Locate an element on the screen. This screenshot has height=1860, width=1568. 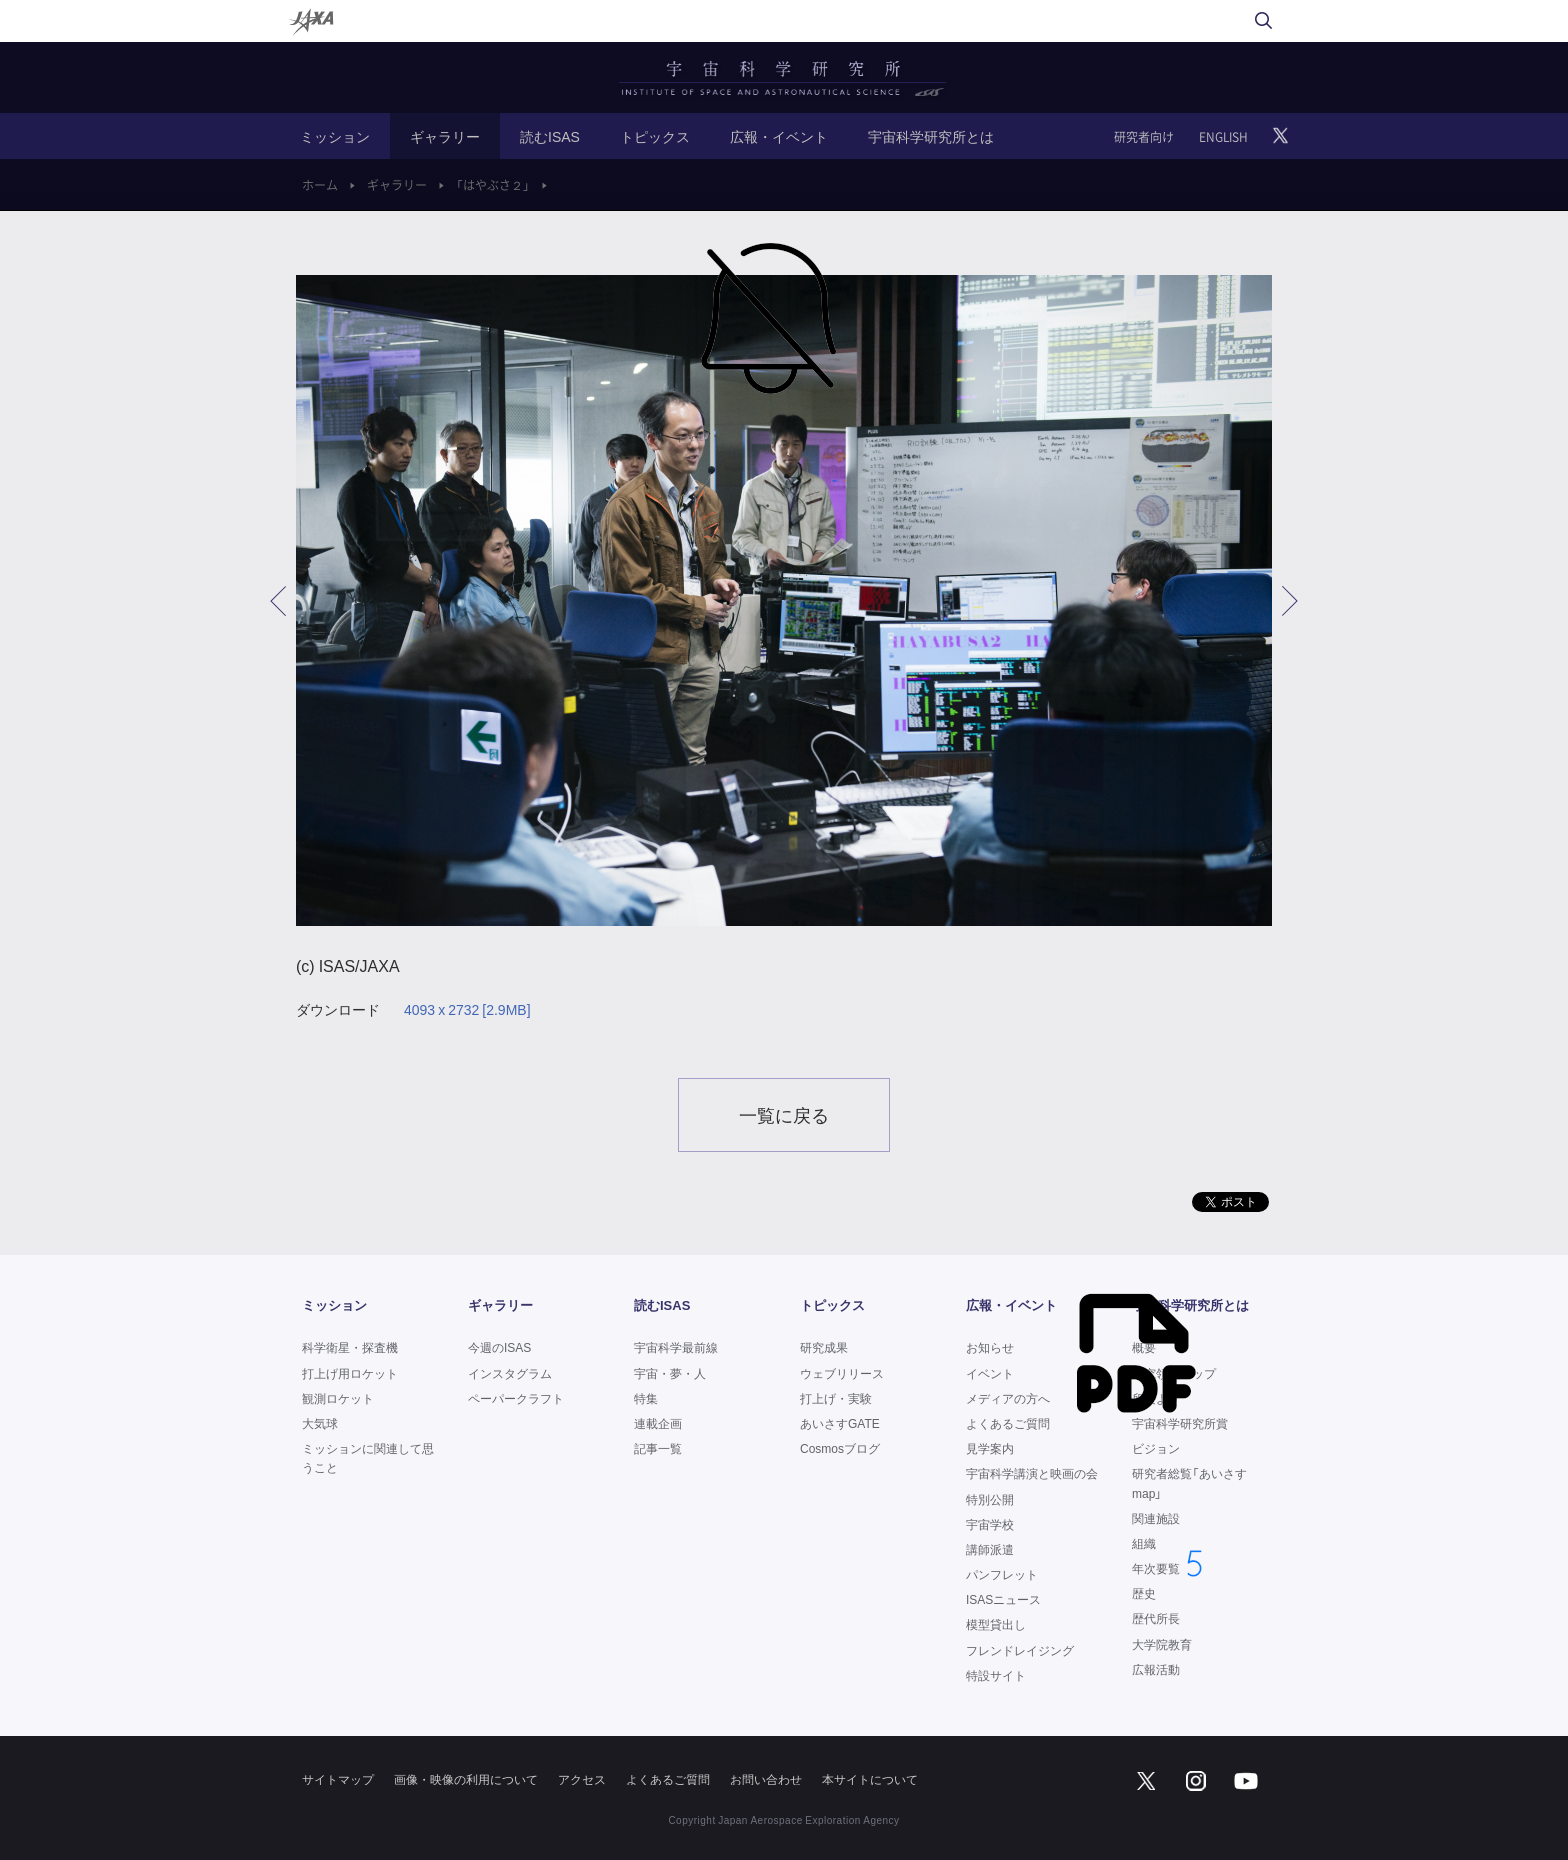
indicates the number five in a list or sequence is located at coordinates (1194, 1563).